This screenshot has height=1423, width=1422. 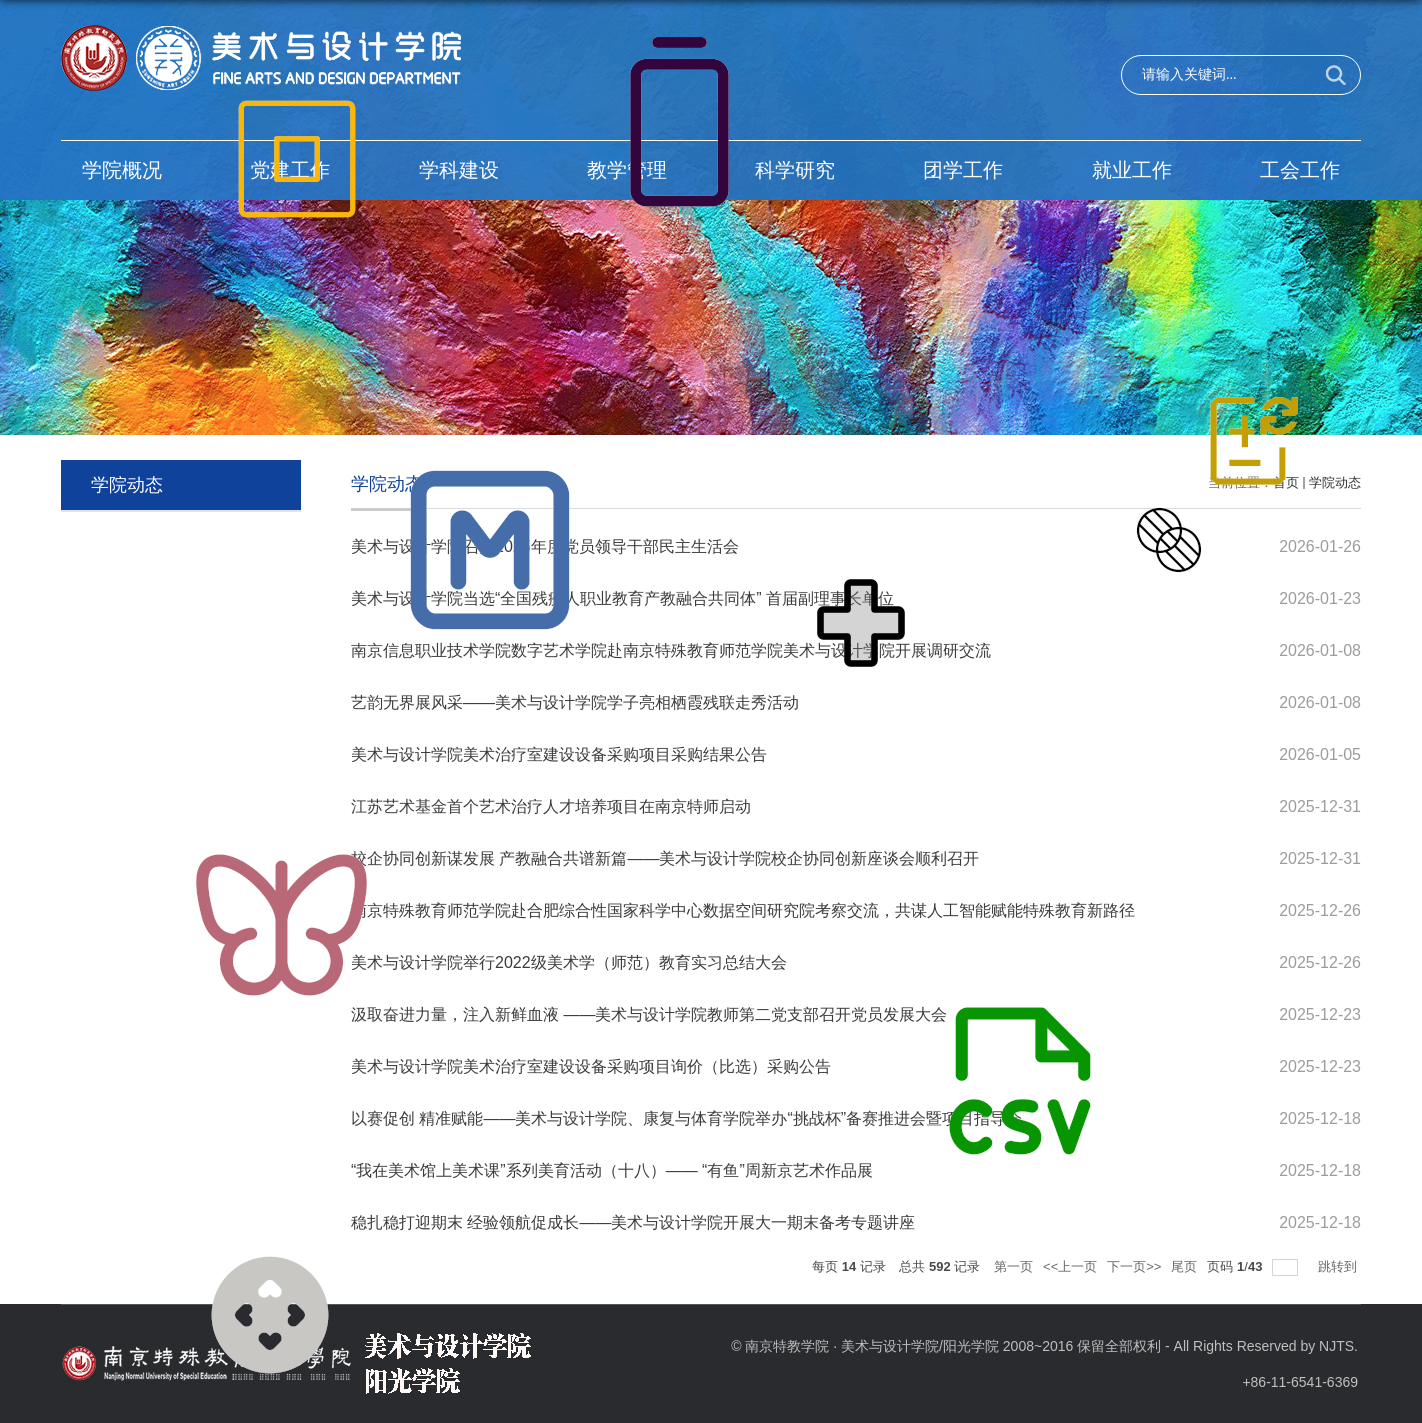 What do you see at coordinates (679, 124) in the screenshot?
I see `indicates battery is completely drained` at bounding box center [679, 124].